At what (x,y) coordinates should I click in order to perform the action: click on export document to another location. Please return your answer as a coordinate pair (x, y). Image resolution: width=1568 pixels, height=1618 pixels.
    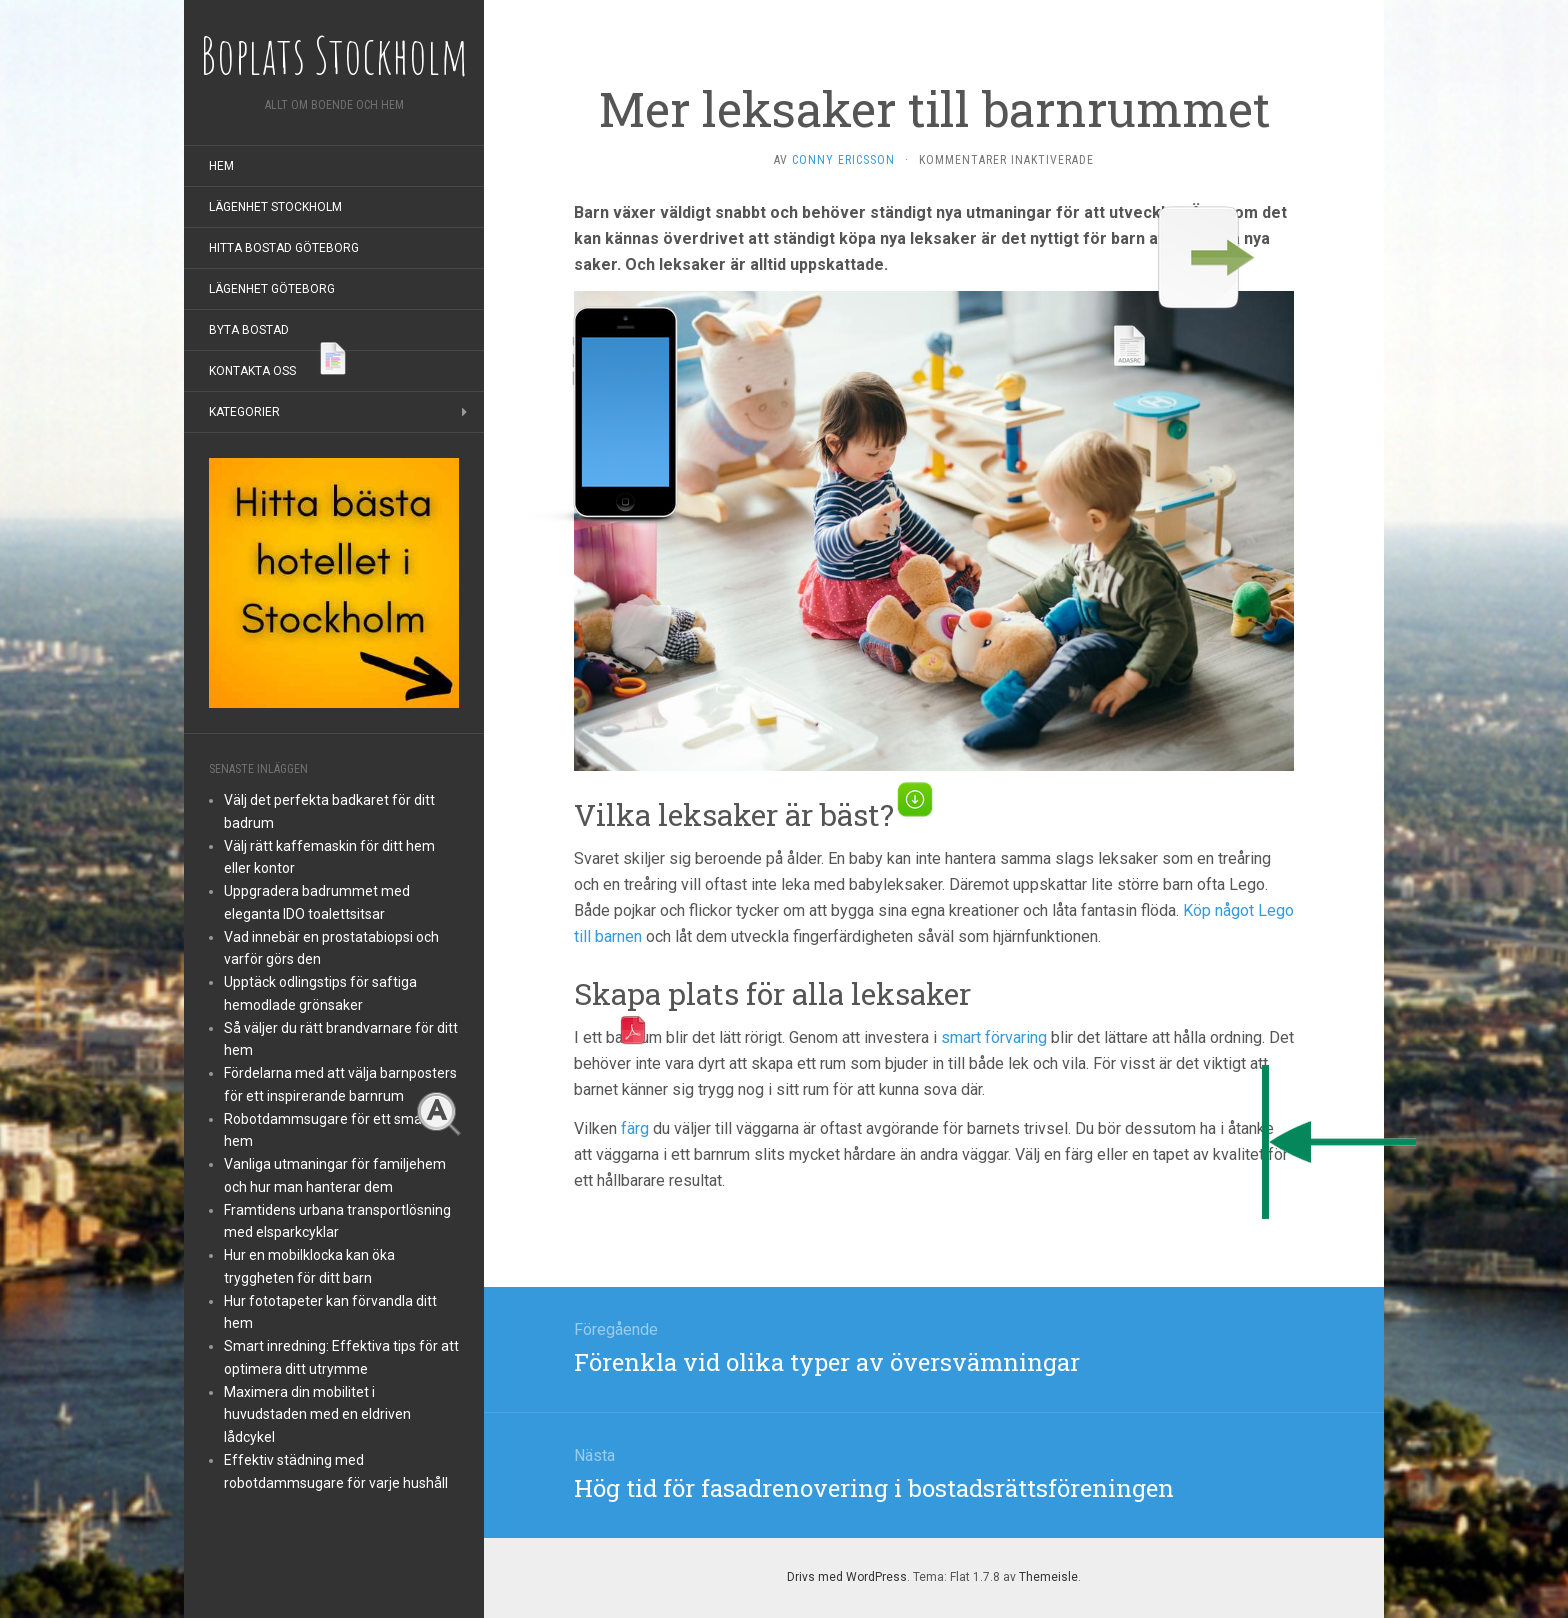
    Looking at the image, I should click on (1198, 257).